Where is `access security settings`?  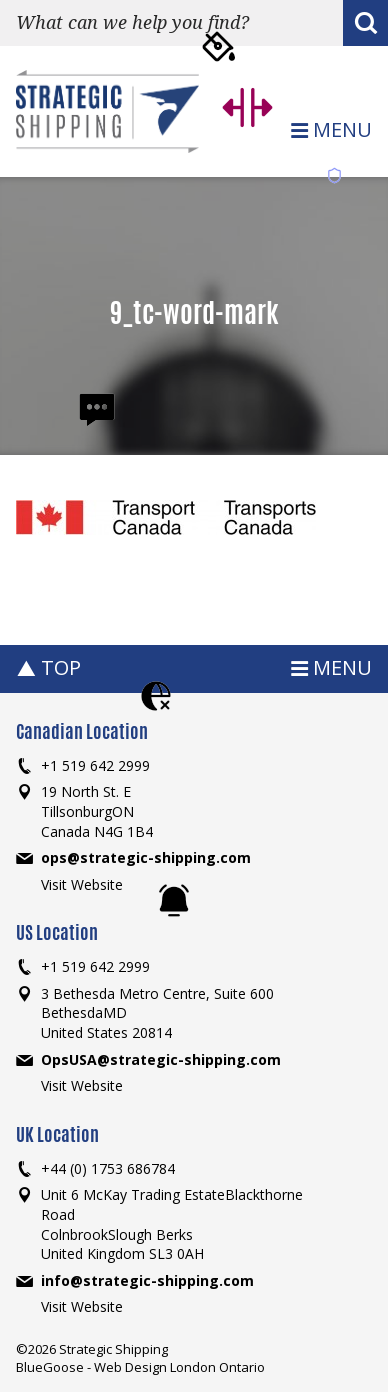 access security settings is located at coordinates (334, 175).